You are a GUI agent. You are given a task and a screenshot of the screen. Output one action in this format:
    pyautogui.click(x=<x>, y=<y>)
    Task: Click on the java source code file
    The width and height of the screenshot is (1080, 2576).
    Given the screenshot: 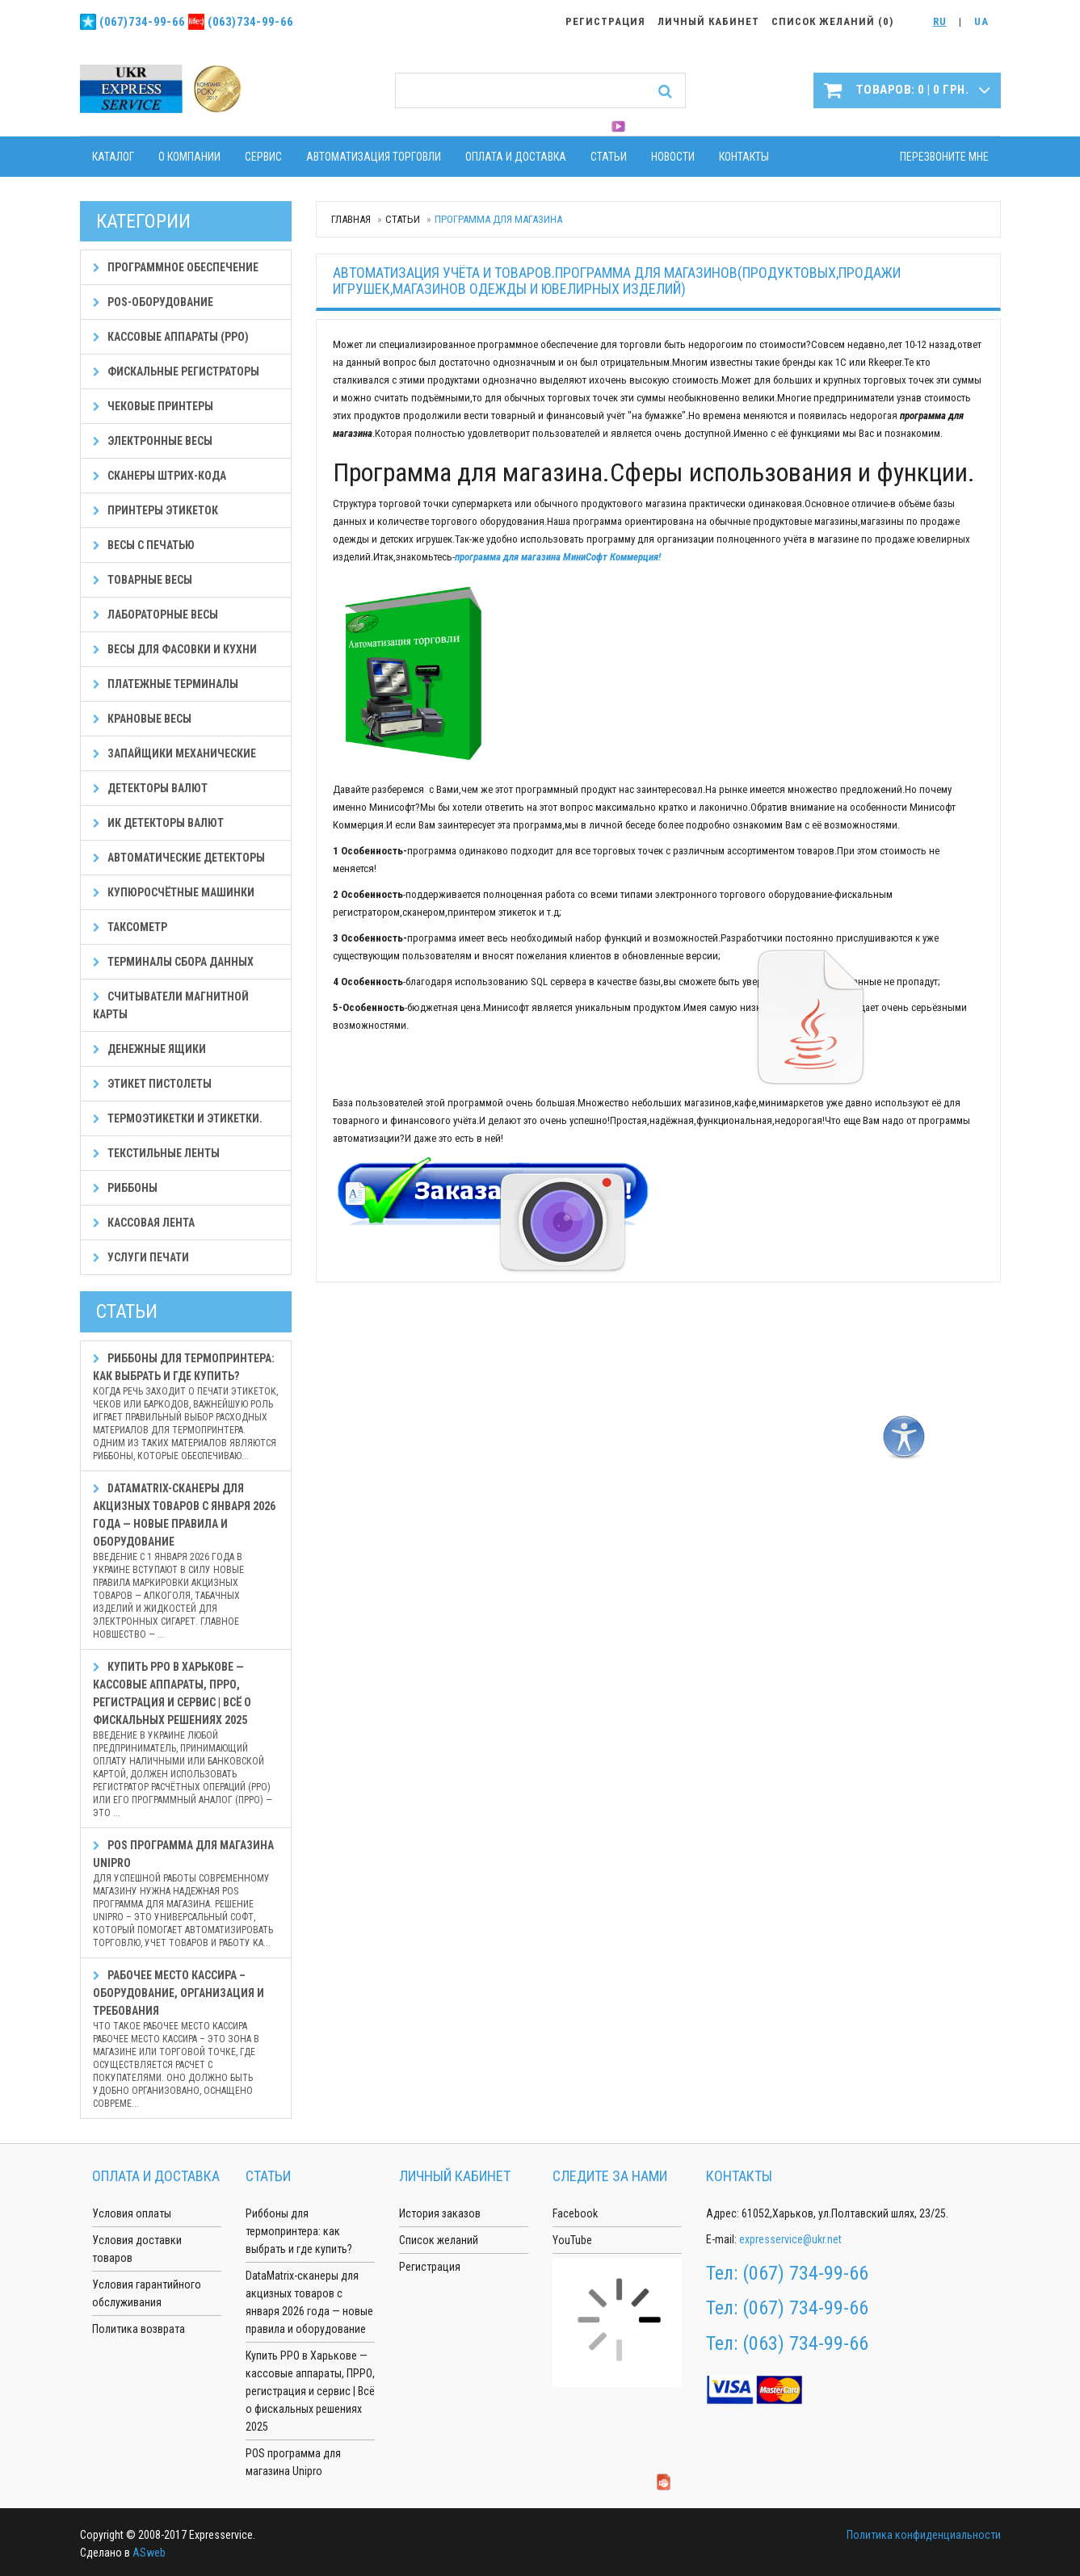 What is the action you would take?
    pyautogui.click(x=810, y=1017)
    